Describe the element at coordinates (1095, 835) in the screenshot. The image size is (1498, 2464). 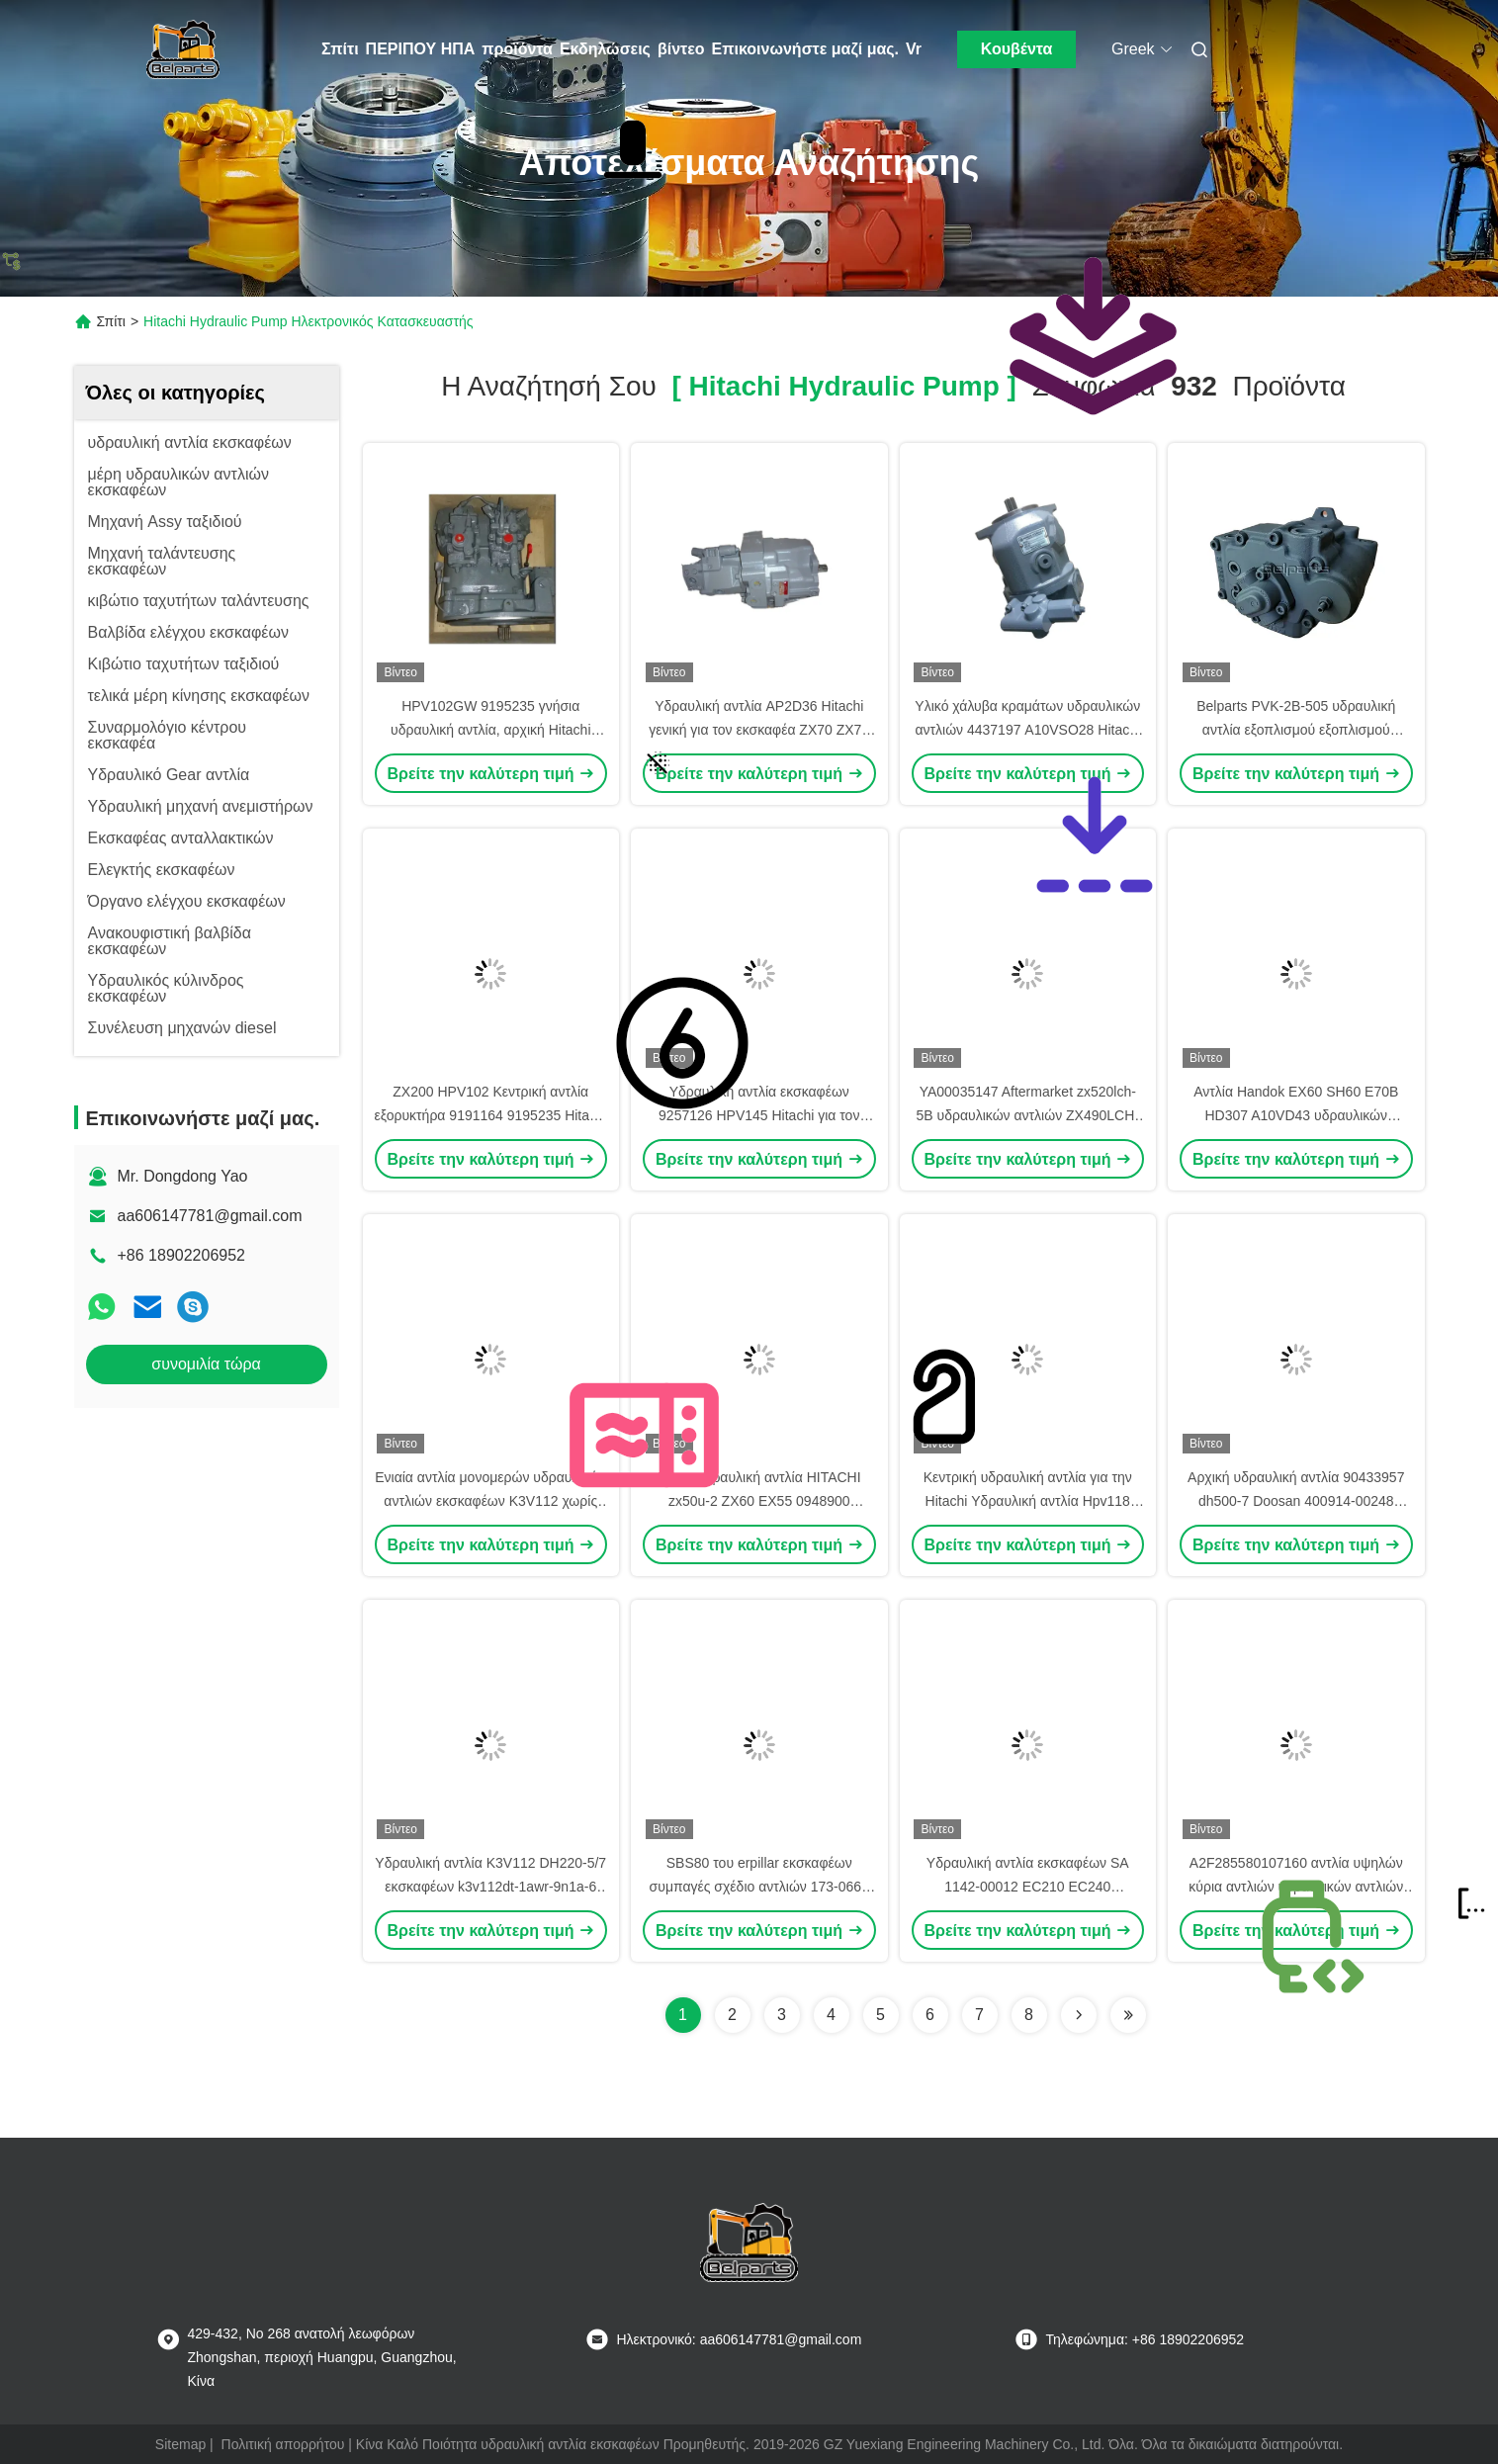
I see `download file to a specific location` at that location.